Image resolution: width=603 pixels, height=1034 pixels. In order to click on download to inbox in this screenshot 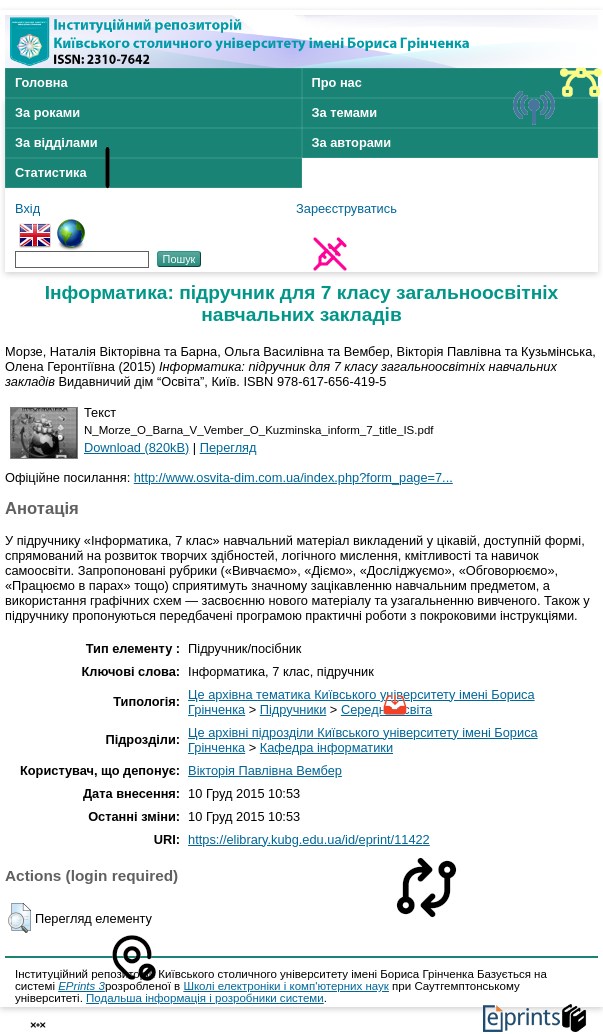, I will do `click(395, 705)`.